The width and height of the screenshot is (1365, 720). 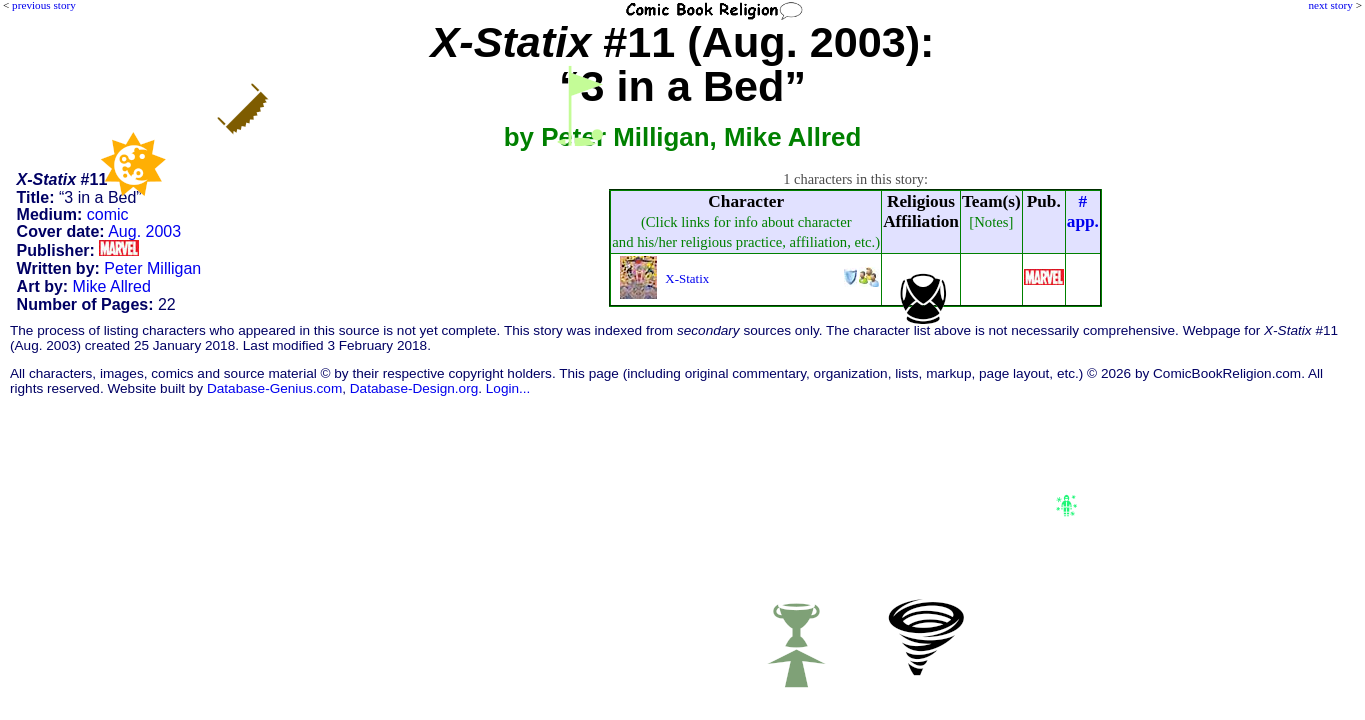 I want to click on access woodworking or crafting tools, so click(x=243, y=109).